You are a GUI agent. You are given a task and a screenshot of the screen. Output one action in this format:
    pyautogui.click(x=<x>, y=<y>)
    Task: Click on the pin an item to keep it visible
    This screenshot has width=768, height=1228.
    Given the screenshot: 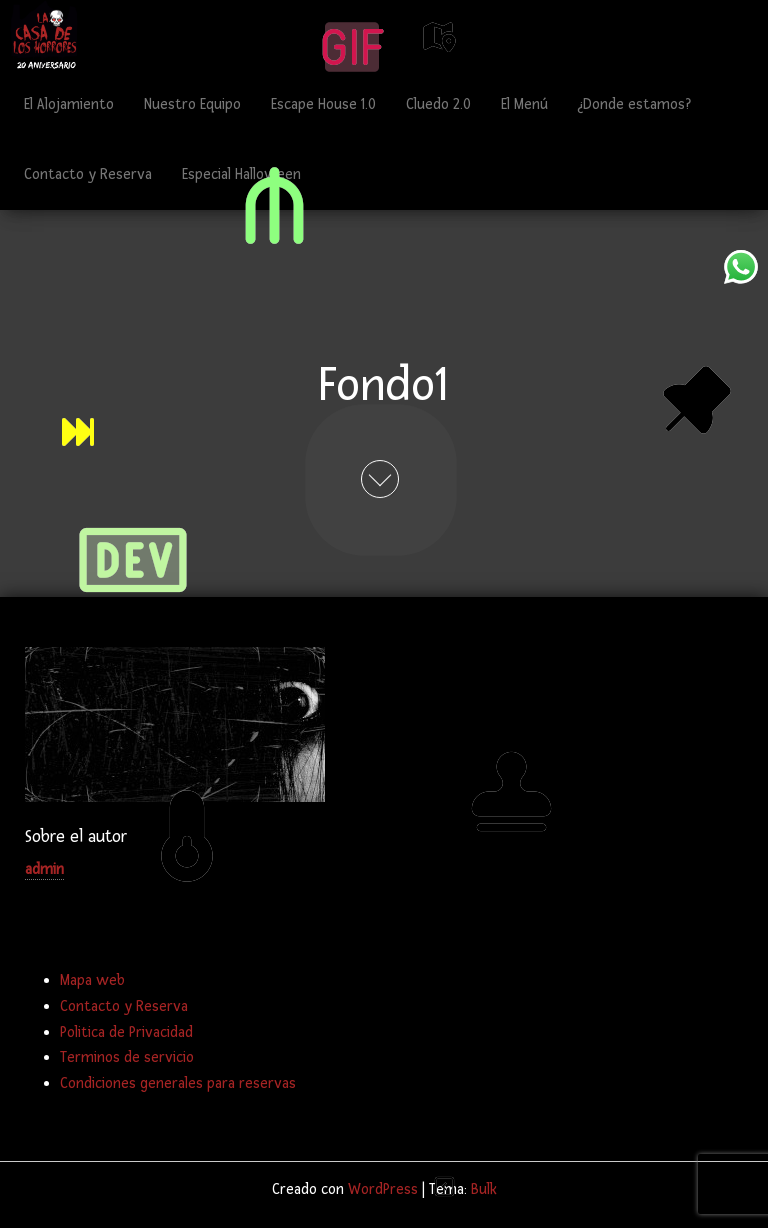 What is the action you would take?
    pyautogui.click(x=694, y=402)
    